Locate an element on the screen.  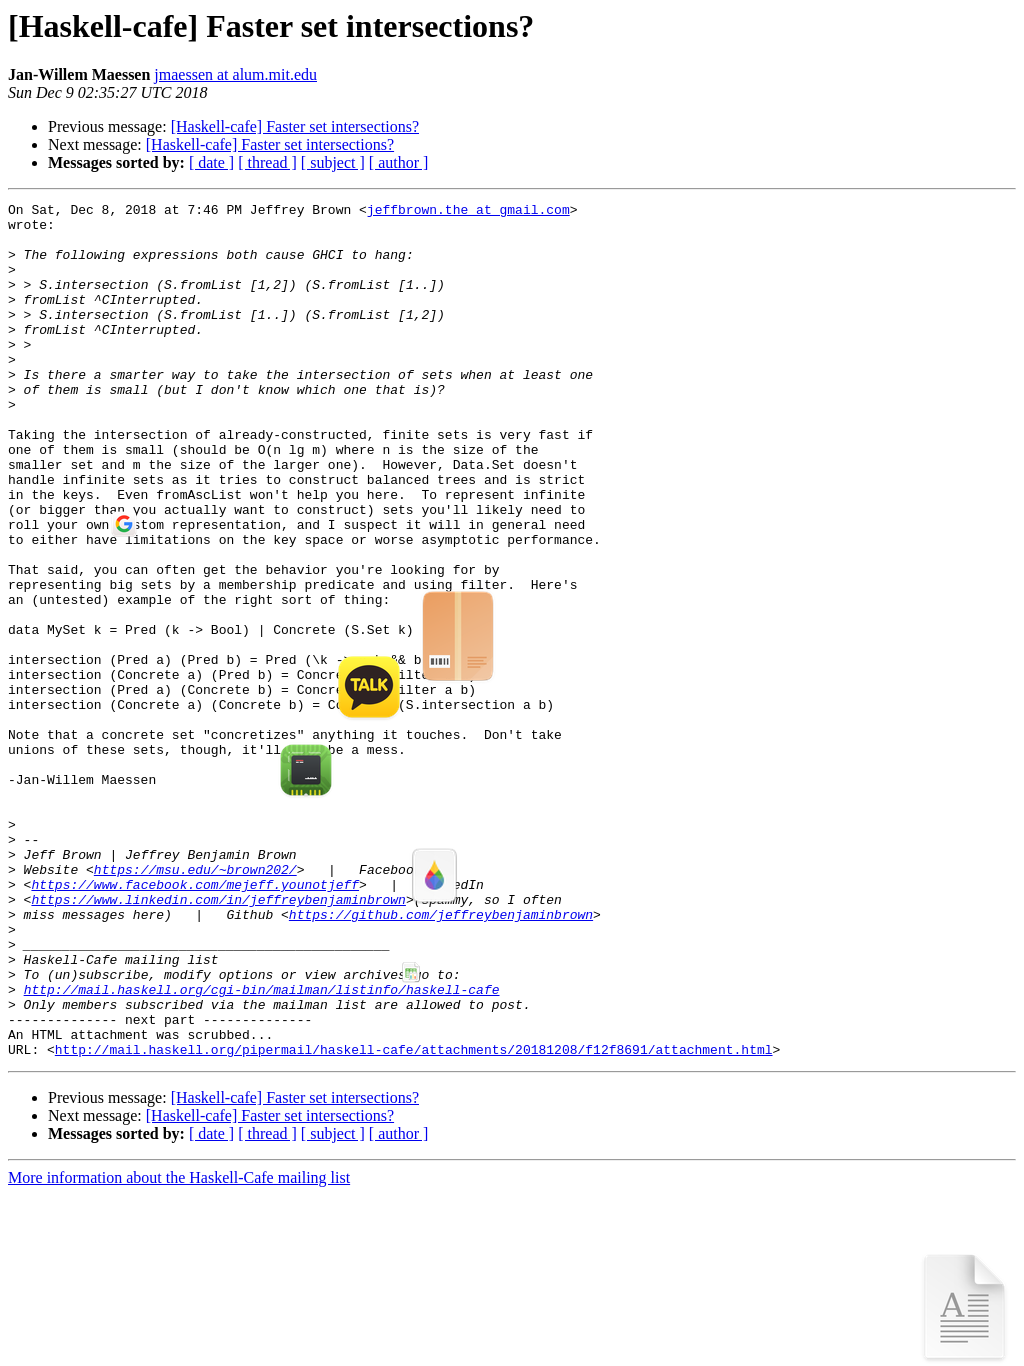
view system memory usage is located at coordinates (306, 770).